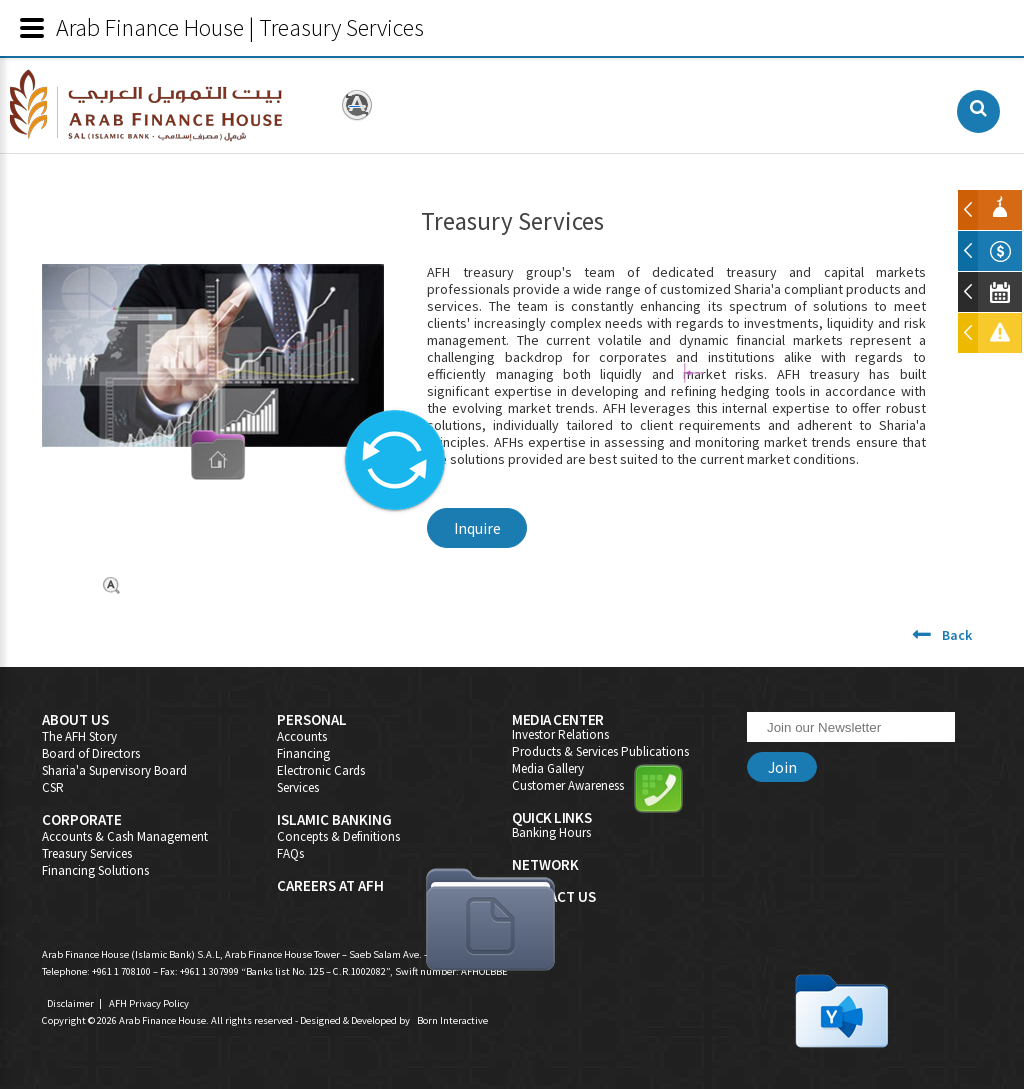 The height and width of the screenshot is (1089, 1024). Describe the element at coordinates (694, 373) in the screenshot. I see `go to the first item in a list or sequence` at that location.